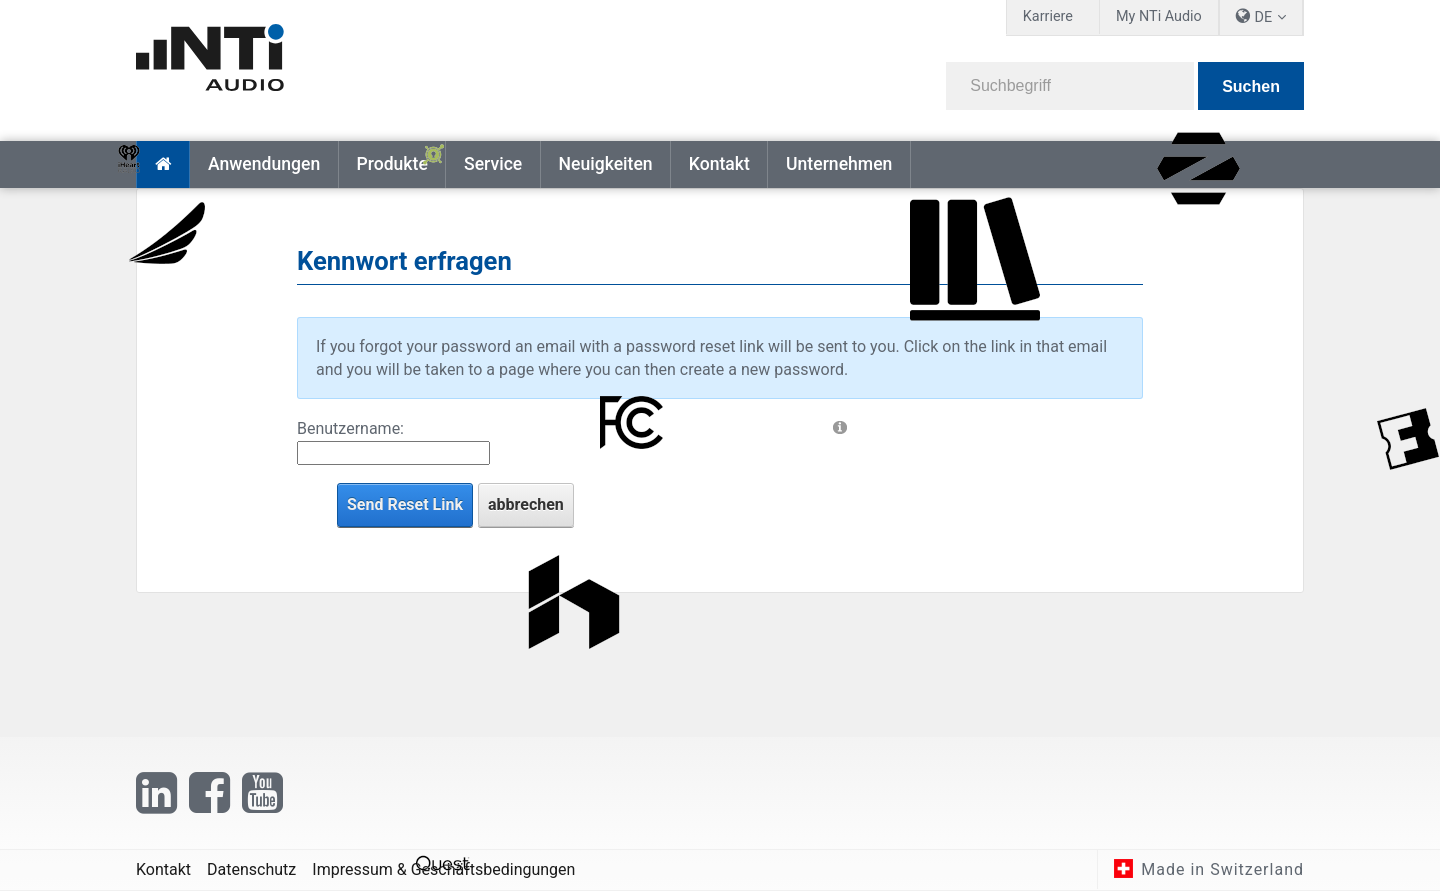  What do you see at coordinates (433, 154) in the screenshot?
I see `keycdn content delivery network logo` at bounding box center [433, 154].